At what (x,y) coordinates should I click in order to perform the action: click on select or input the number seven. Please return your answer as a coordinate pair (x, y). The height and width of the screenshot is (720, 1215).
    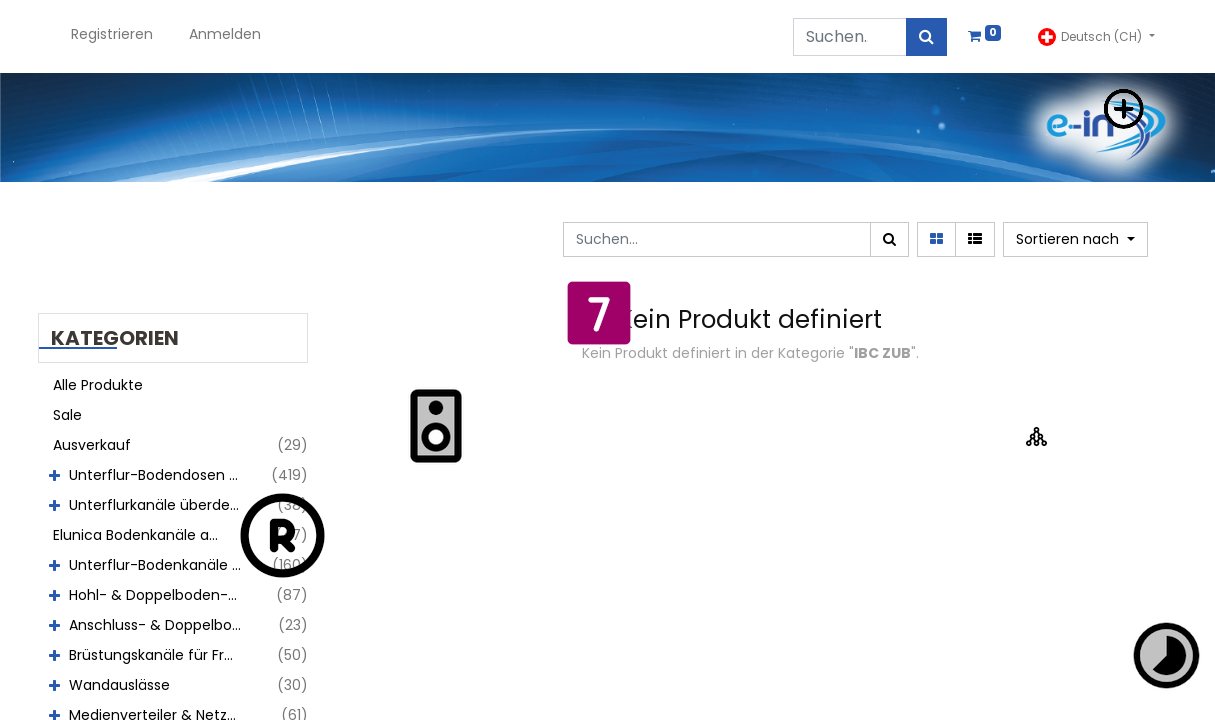
    Looking at the image, I should click on (599, 313).